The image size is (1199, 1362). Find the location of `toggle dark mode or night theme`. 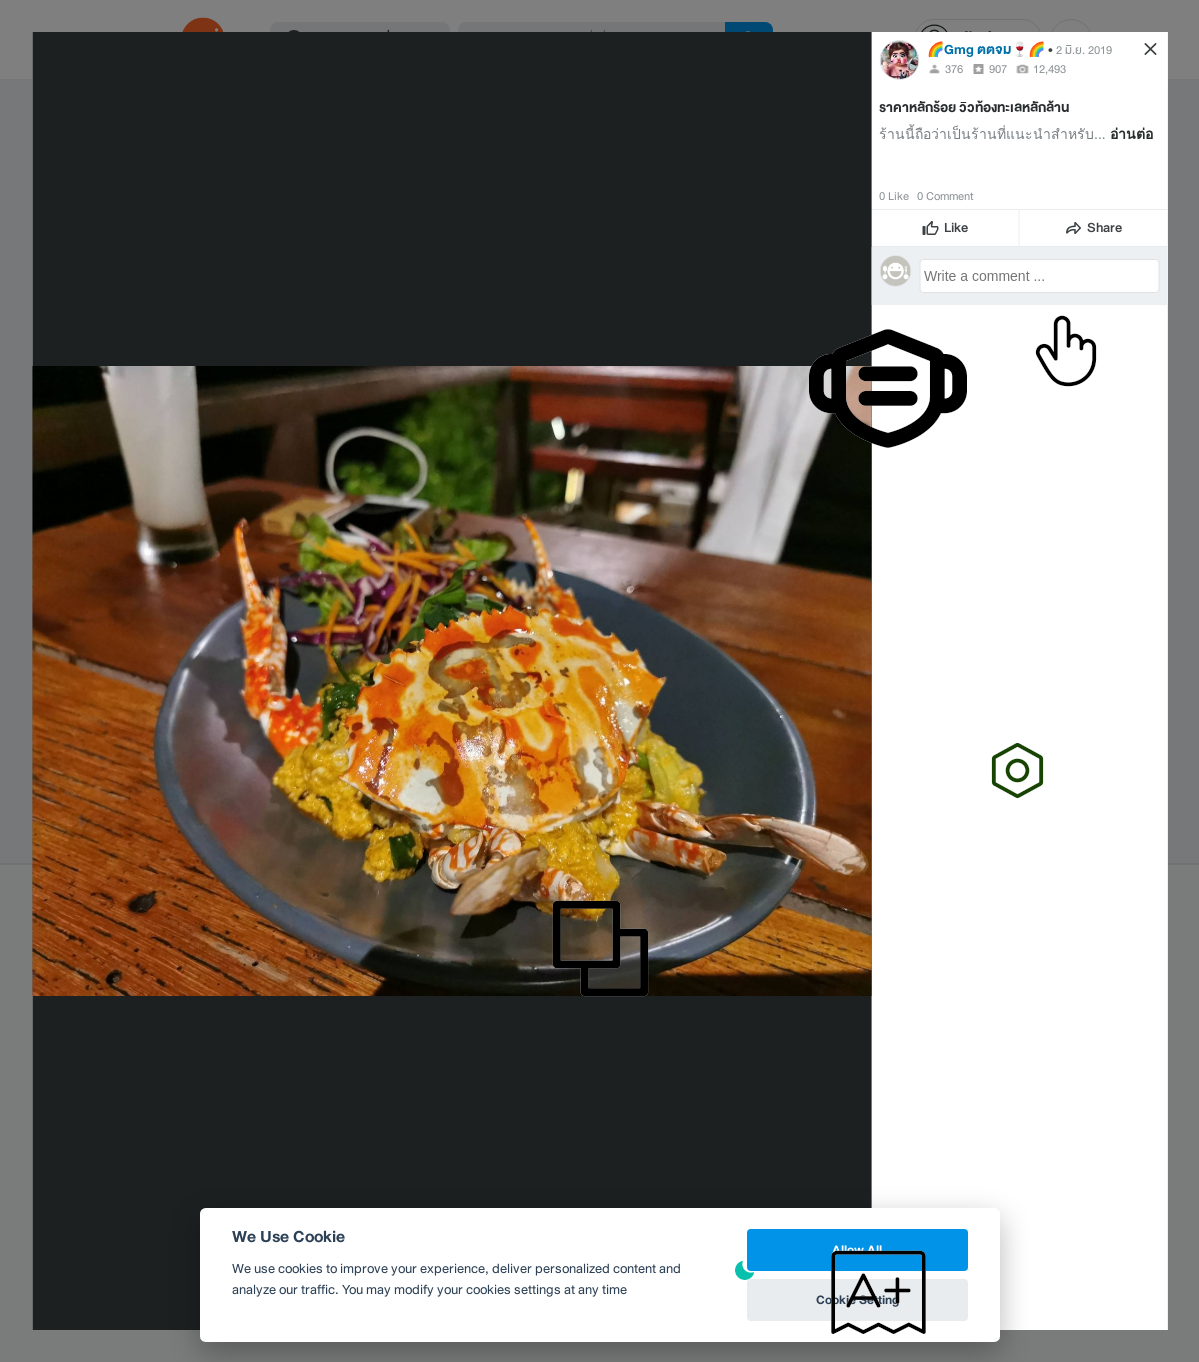

toggle dark mode or night theme is located at coordinates (744, 1271).